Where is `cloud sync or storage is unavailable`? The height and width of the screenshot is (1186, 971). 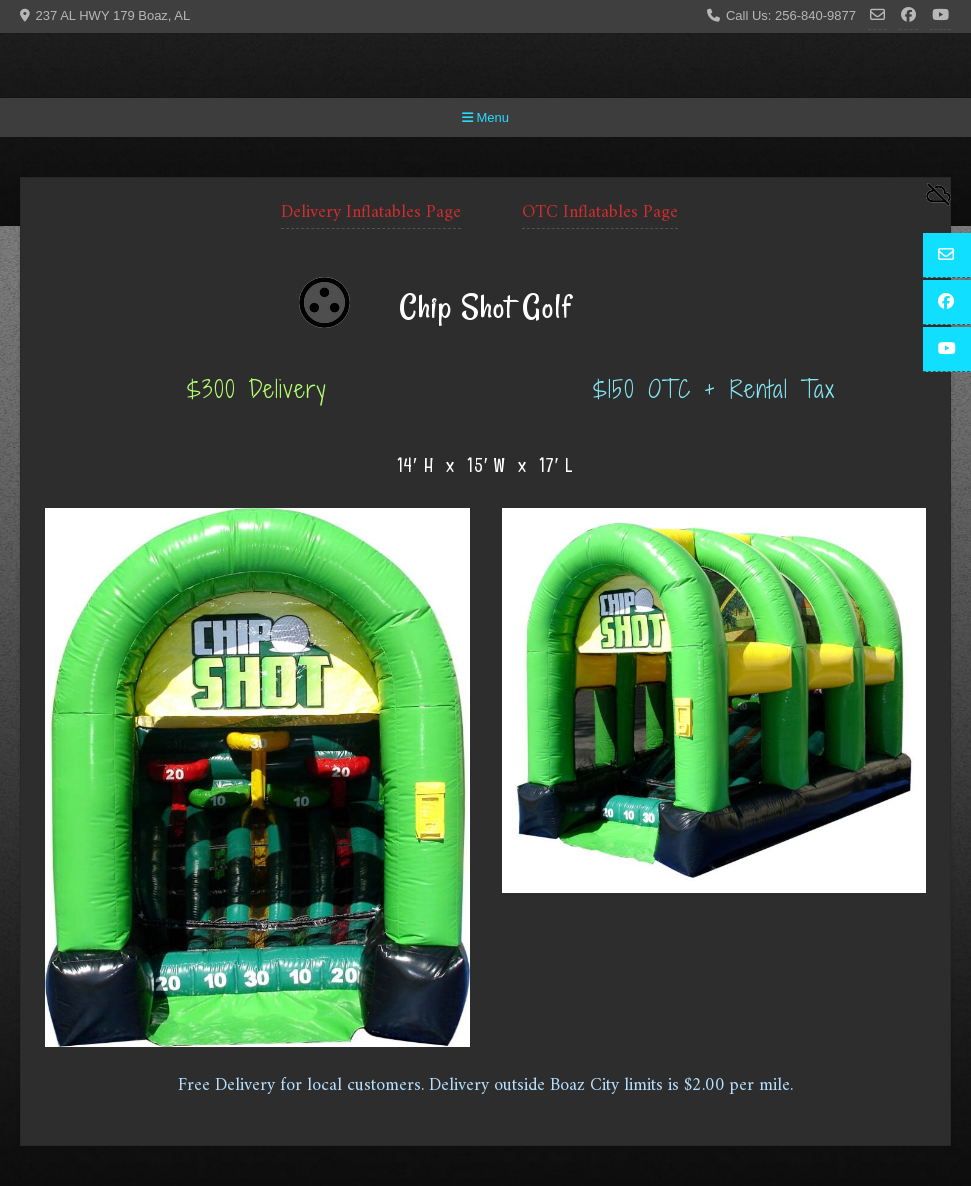 cloud sync or storage is unavailable is located at coordinates (938, 194).